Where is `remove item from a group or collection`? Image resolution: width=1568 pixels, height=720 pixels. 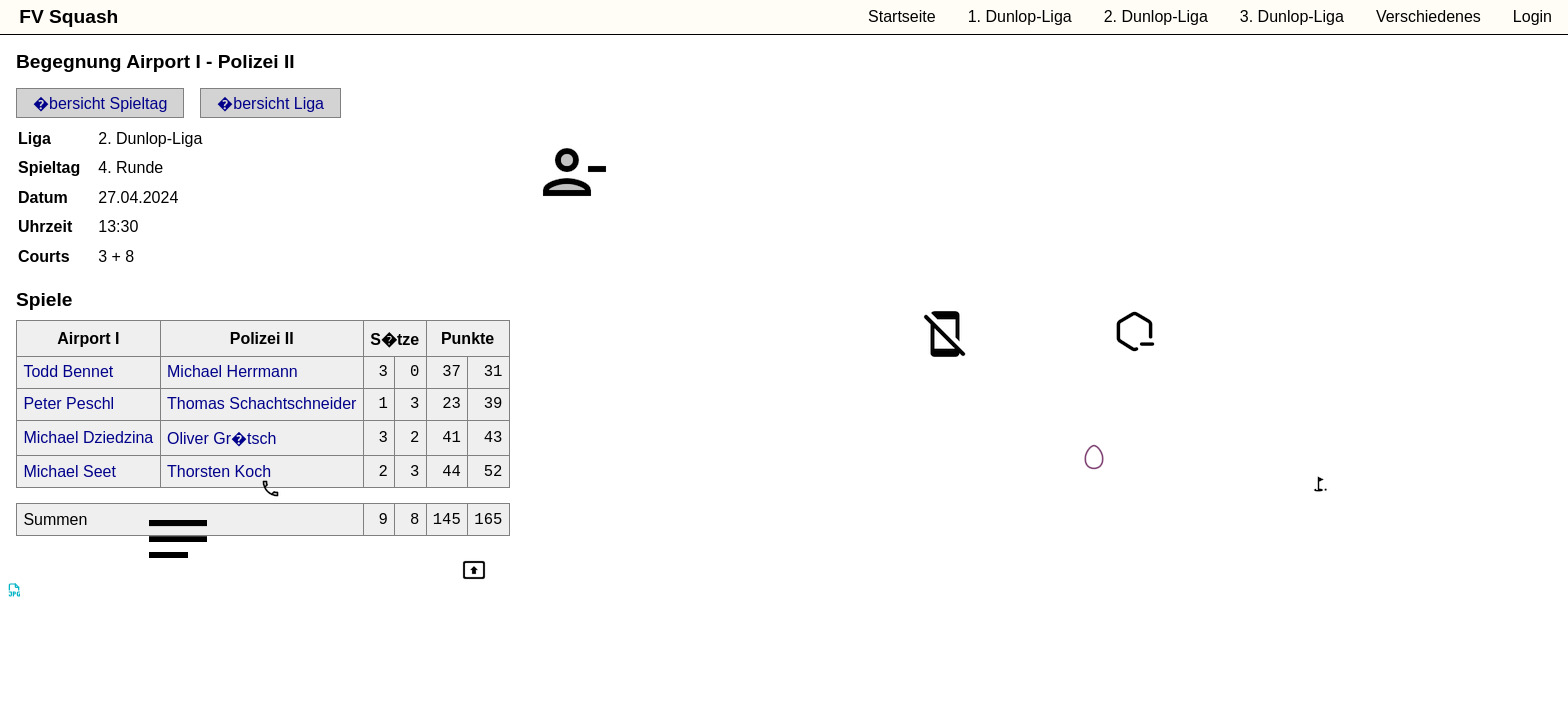 remove item from a group or collection is located at coordinates (1134, 331).